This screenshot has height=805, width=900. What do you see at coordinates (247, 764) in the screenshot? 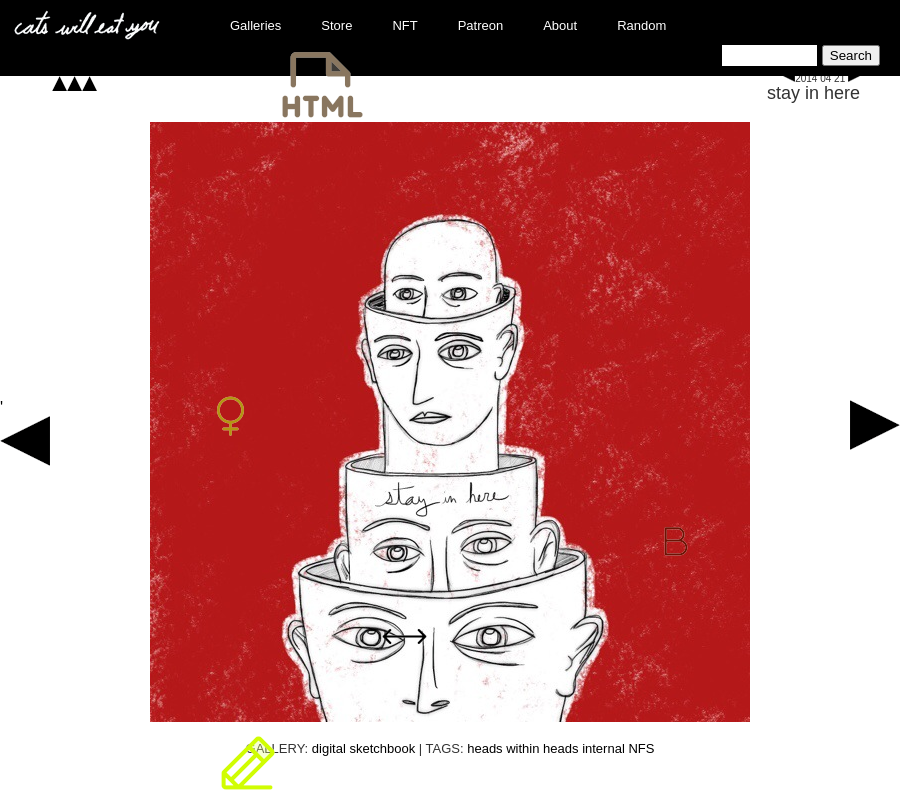
I see `edit text or content` at bounding box center [247, 764].